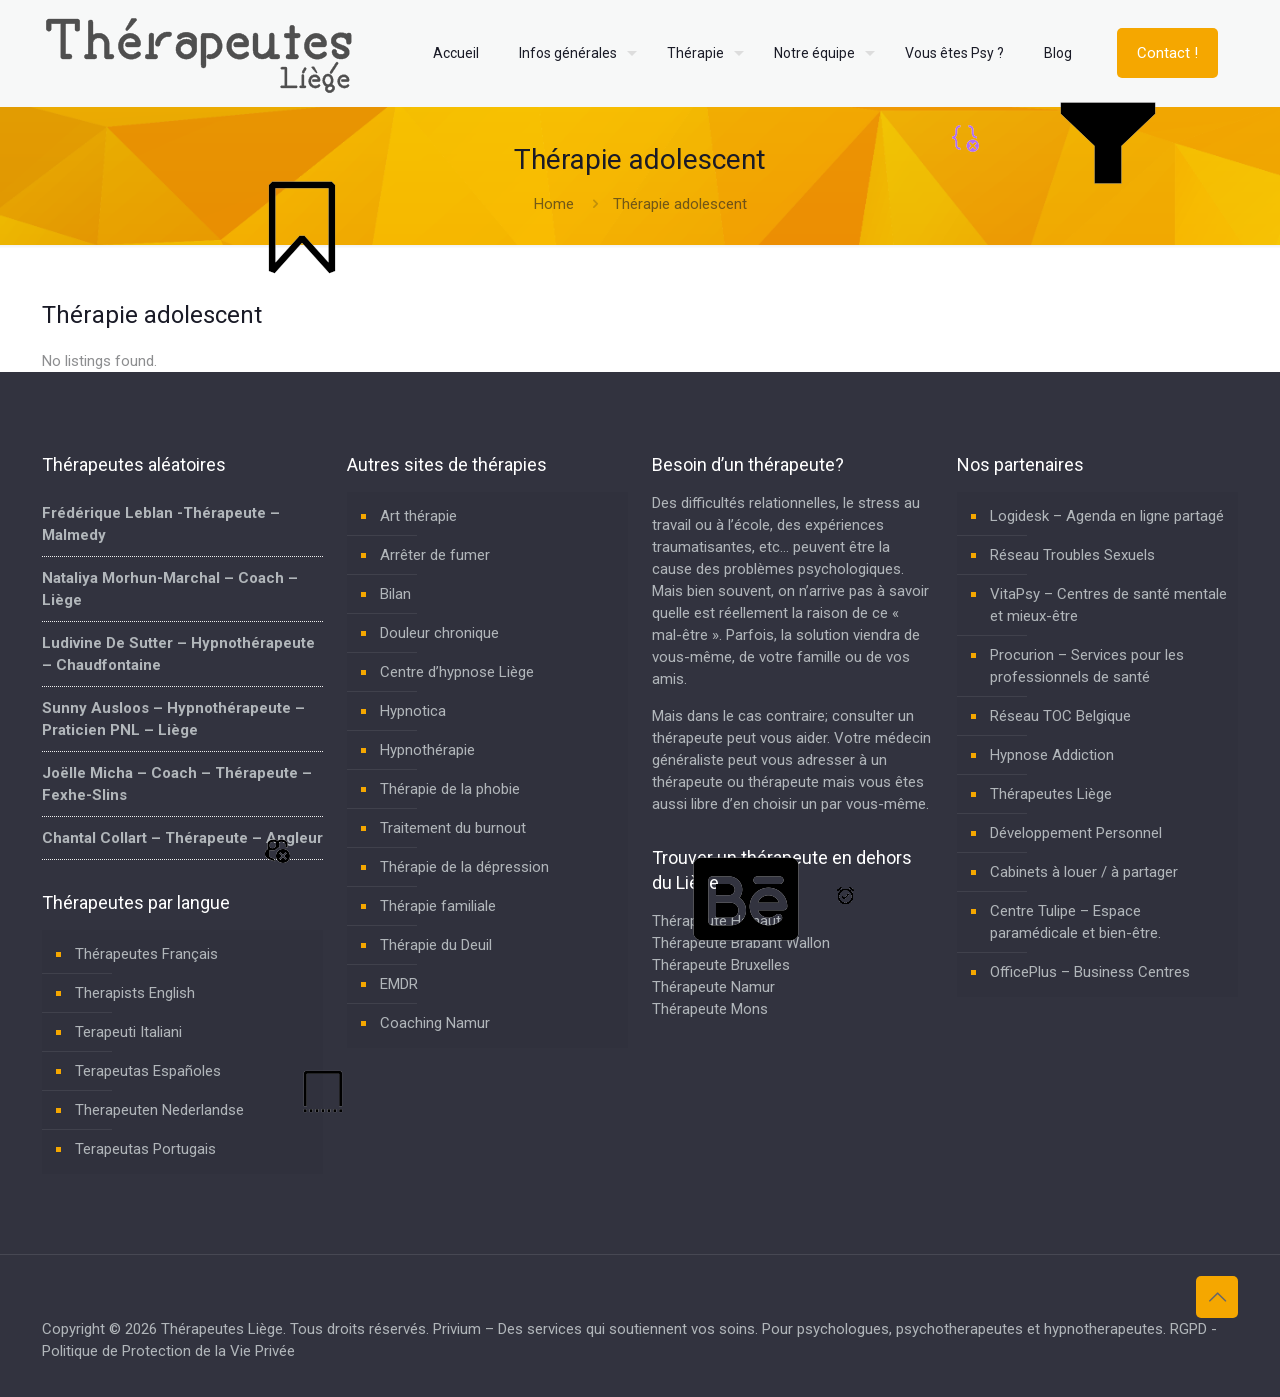  What do you see at coordinates (277, 850) in the screenshot?
I see `github copilot connection error` at bounding box center [277, 850].